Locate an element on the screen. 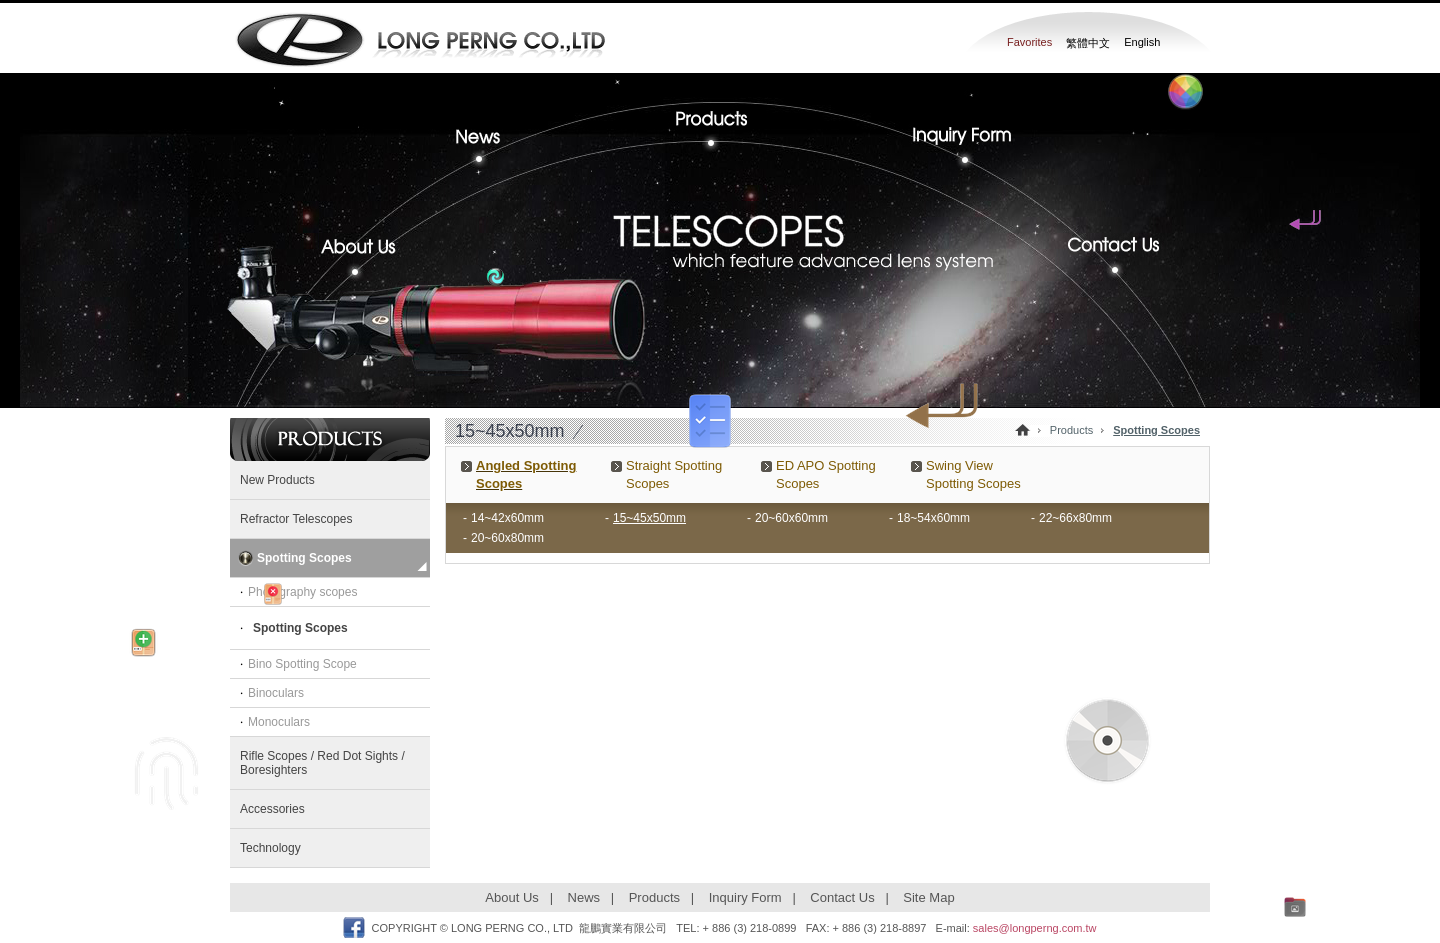 The width and height of the screenshot is (1440, 943). reply to all recipients of an email is located at coordinates (1304, 217).